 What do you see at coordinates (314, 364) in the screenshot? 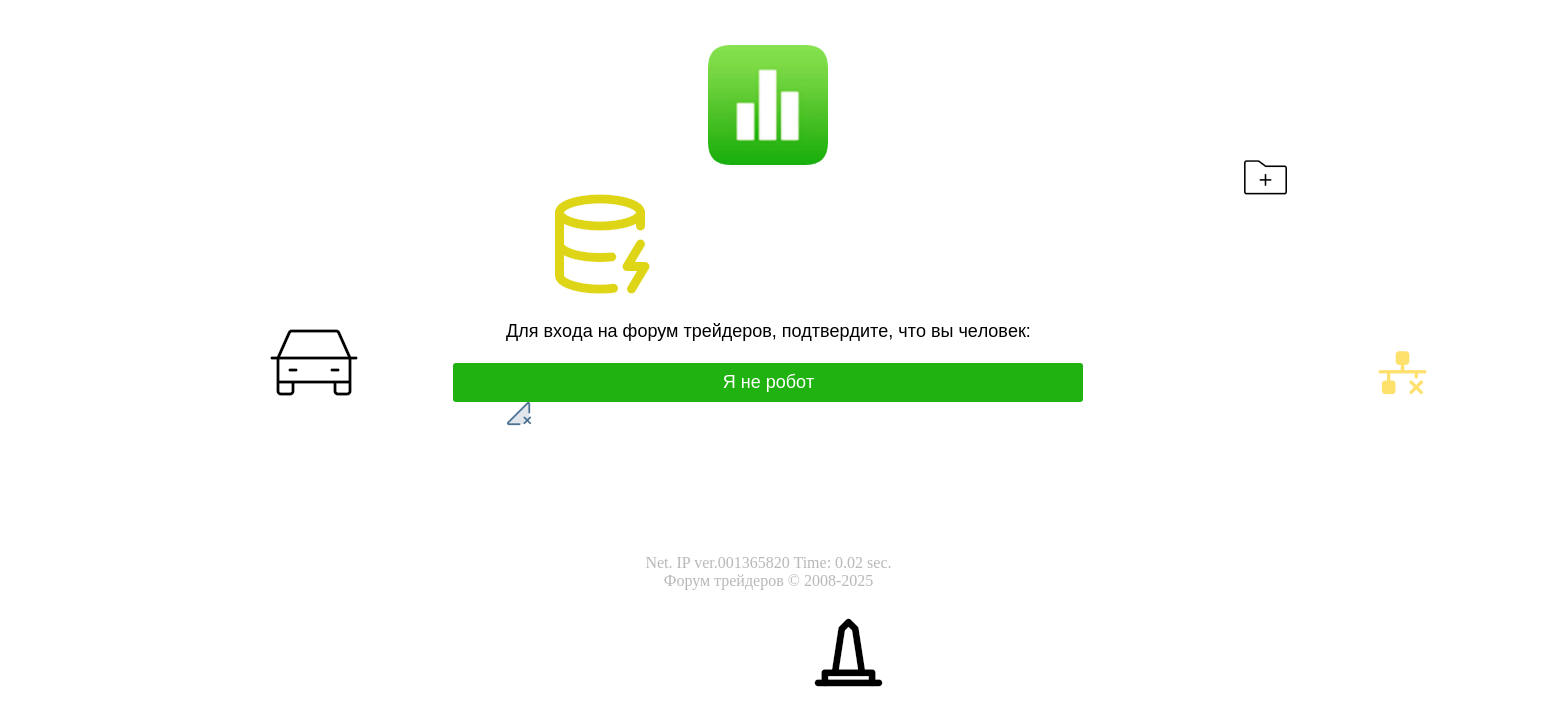
I see `access vehicle or car-related features` at bounding box center [314, 364].